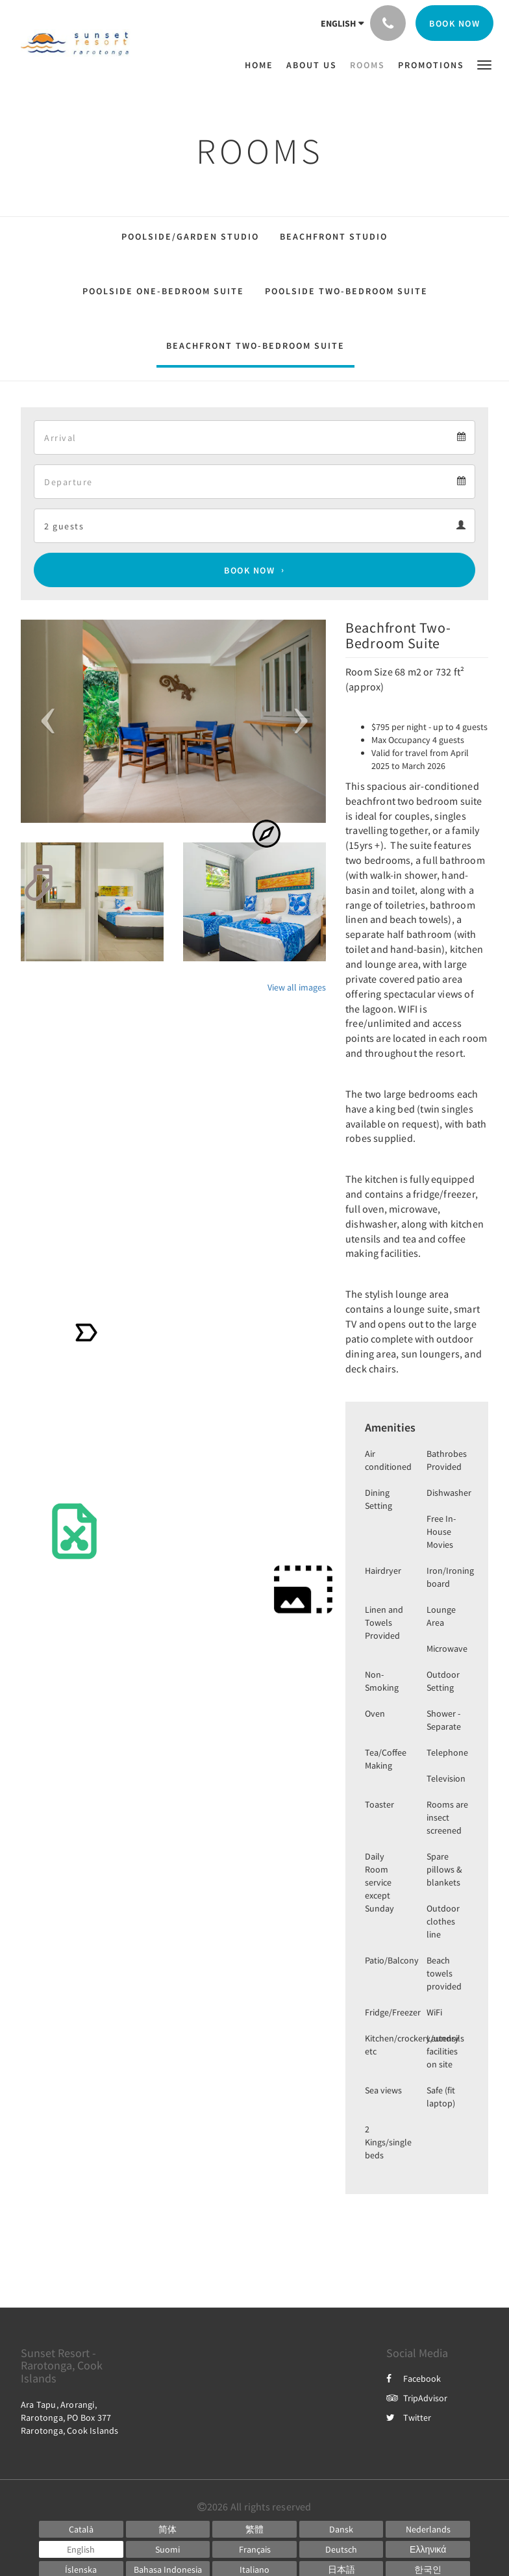 The image size is (509, 2576). What do you see at coordinates (74, 1531) in the screenshot?
I see `cut or remove a file` at bounding box center [74, 1531].